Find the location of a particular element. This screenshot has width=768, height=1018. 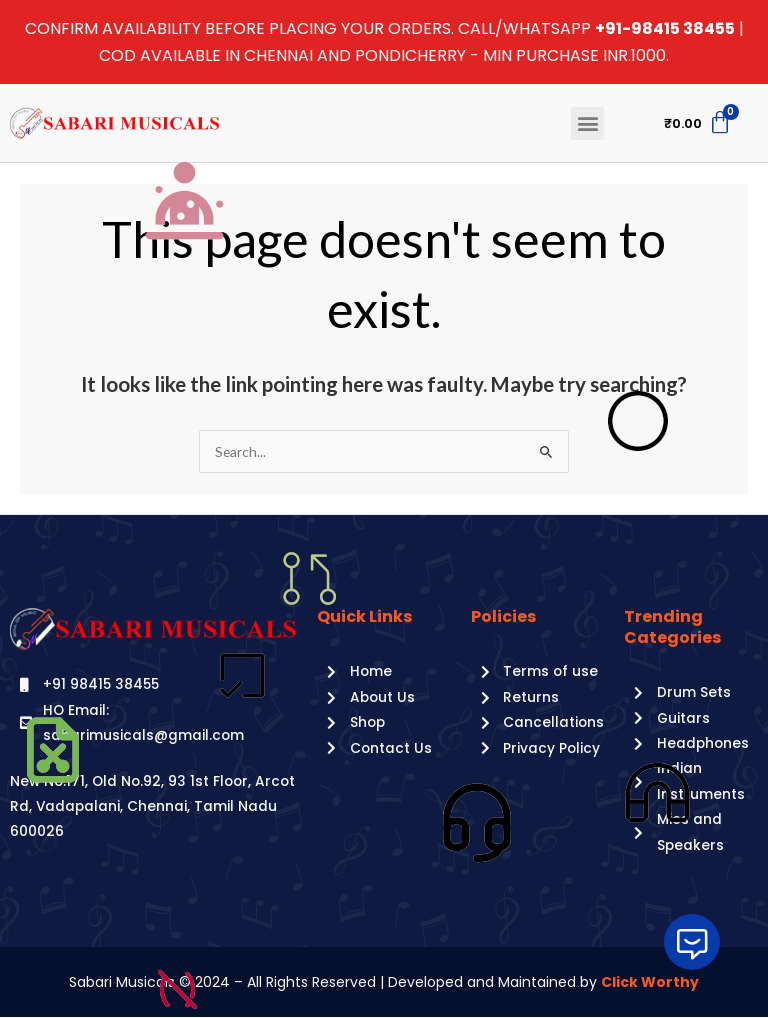

create a new pull request is located at coordinates (307, 578).